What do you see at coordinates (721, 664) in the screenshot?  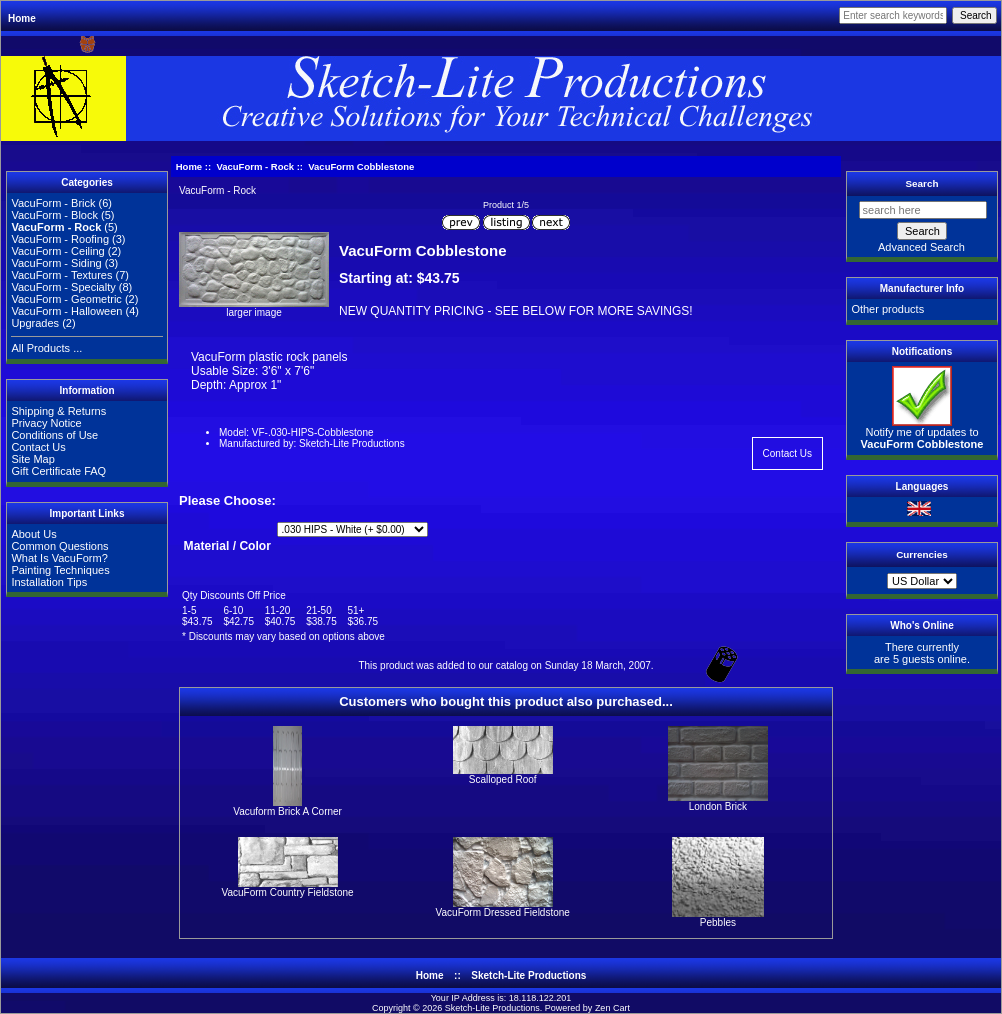 I see `add seasoning or flavor options` at bounding box center [721, 664].